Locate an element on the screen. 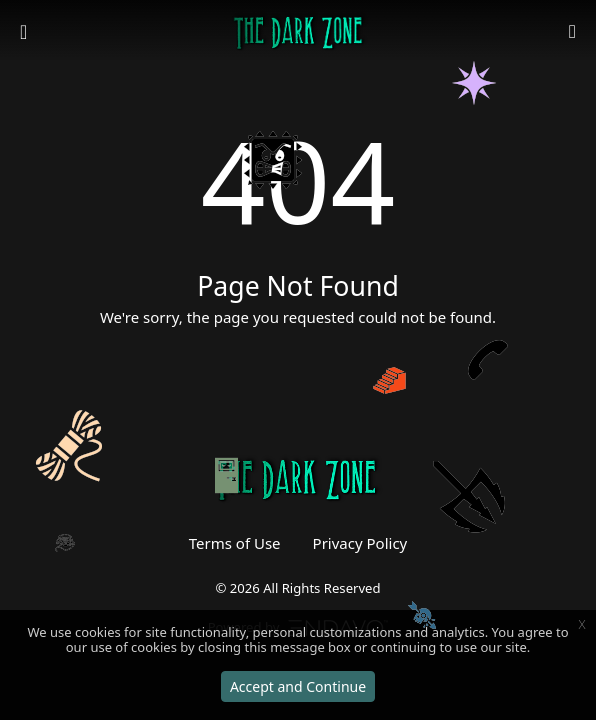 The height and width of the screenshot is (720, 596). make a phone call is located at coordinates (488, 360).